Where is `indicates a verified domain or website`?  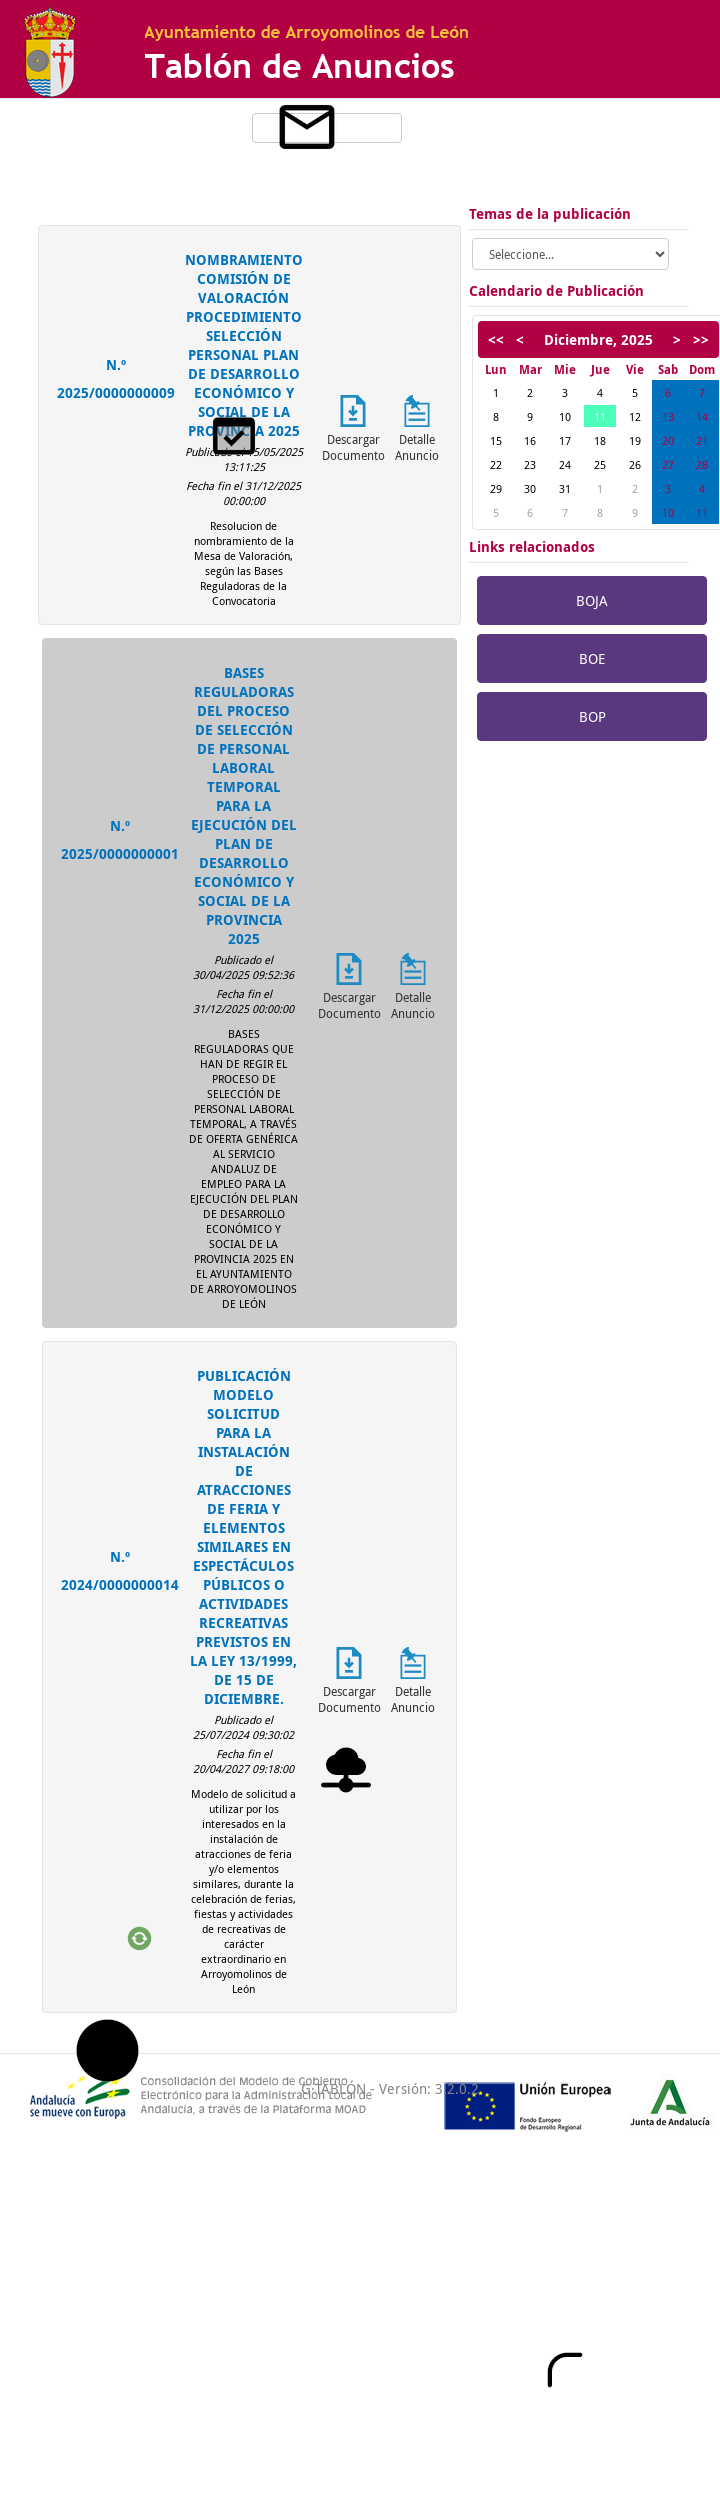 indicates a verified domain or website is located at coordinates (234, 436).